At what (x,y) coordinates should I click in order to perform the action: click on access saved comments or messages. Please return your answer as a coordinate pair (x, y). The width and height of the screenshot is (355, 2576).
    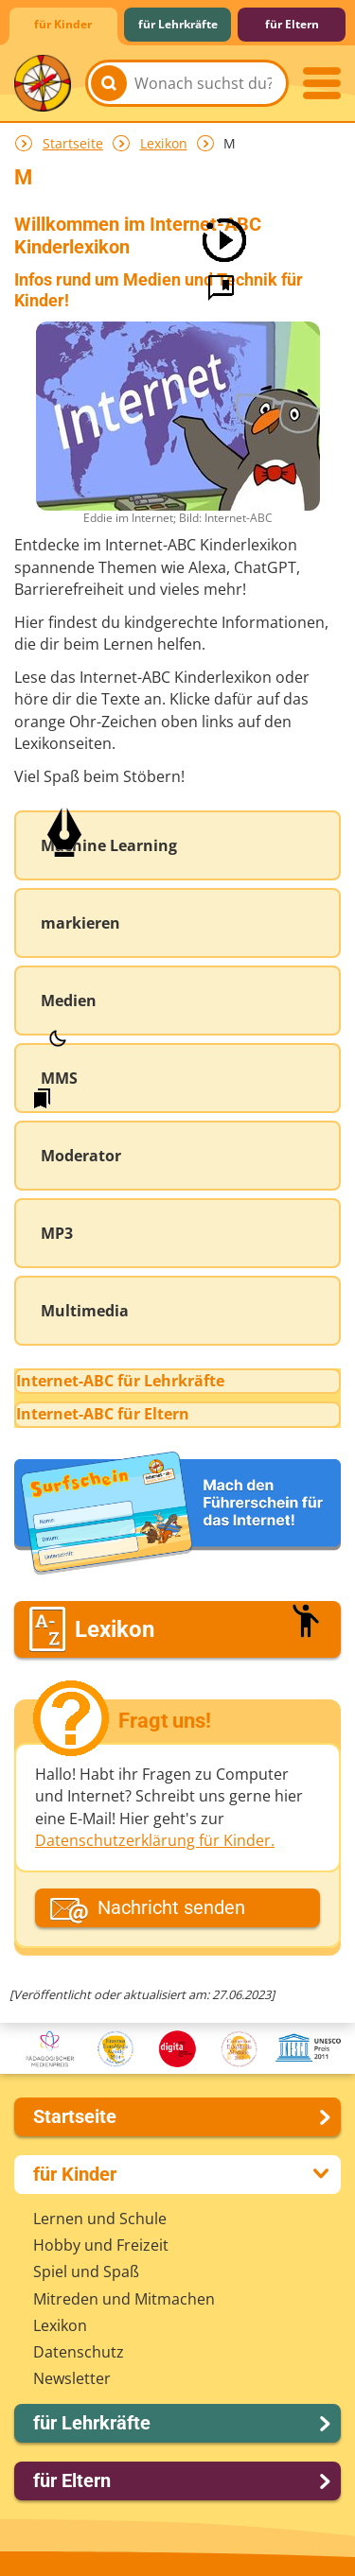
    Looking at the image, I should click on (221, 287).